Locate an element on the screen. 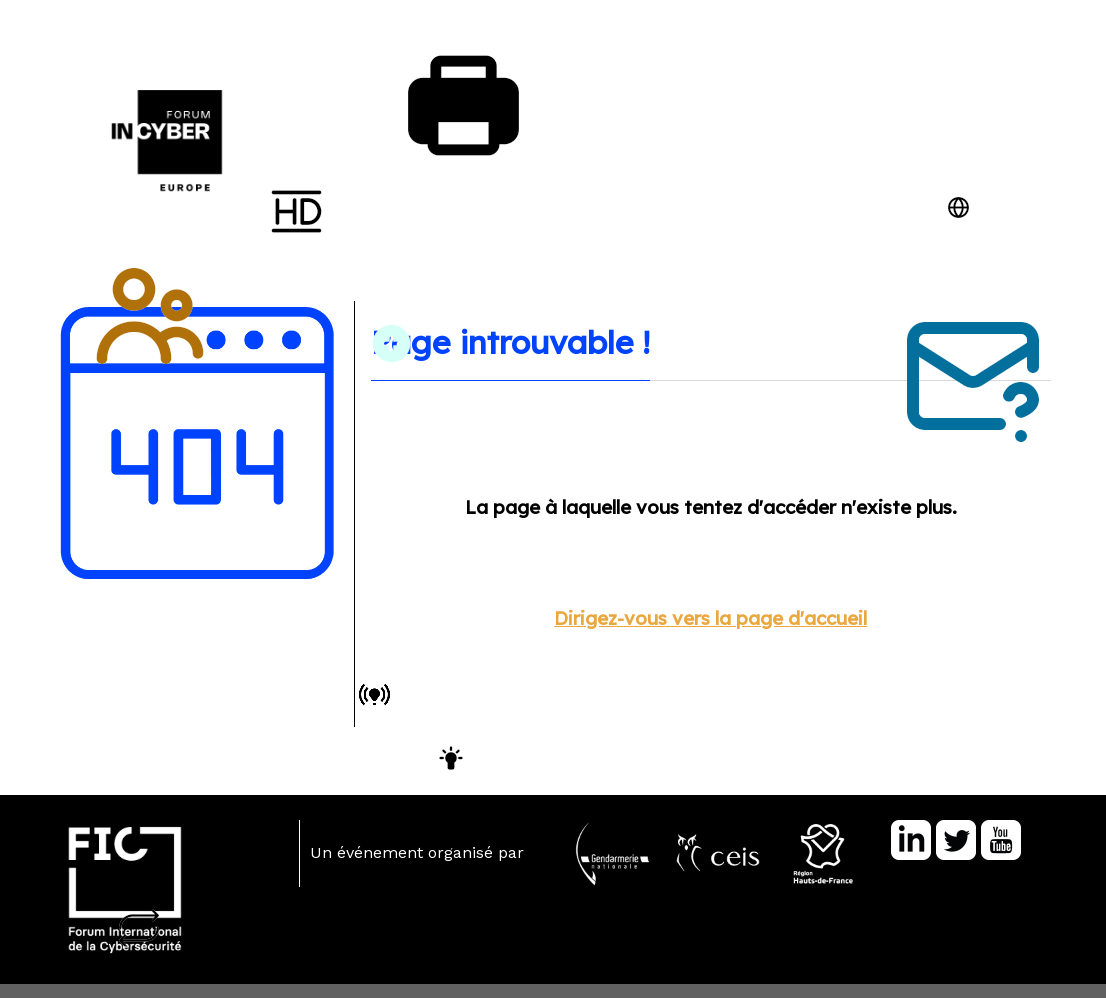  enable repeat mode for media playback is located at coordinates (139, 928).